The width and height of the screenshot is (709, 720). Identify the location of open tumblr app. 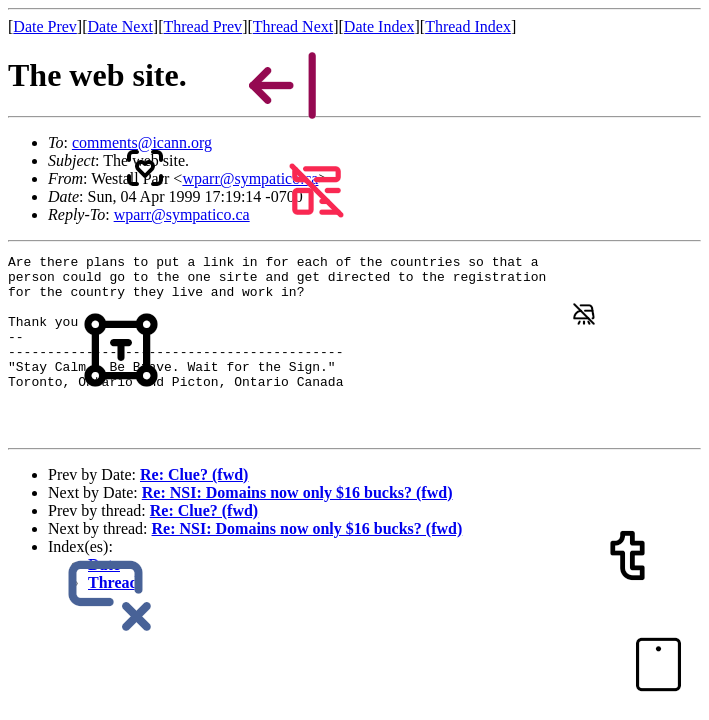
(627, 555).